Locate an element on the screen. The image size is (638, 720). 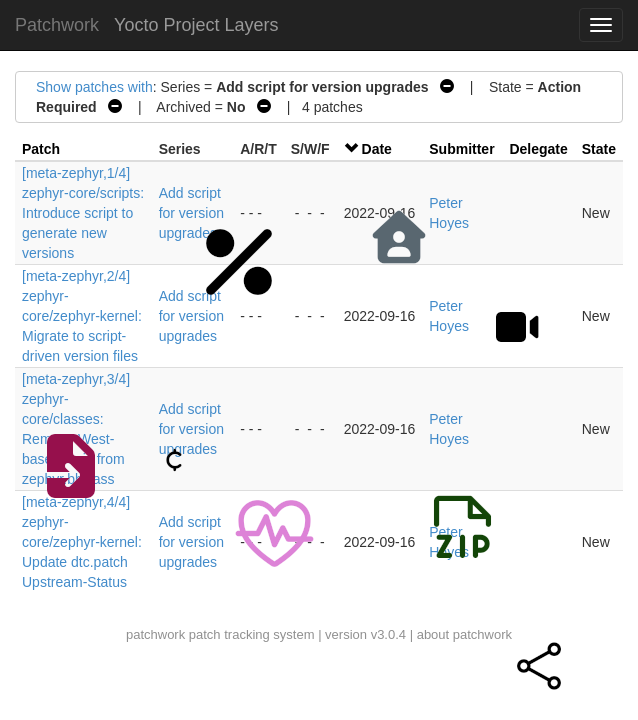
share content with others is located at coordinates (539, 666).